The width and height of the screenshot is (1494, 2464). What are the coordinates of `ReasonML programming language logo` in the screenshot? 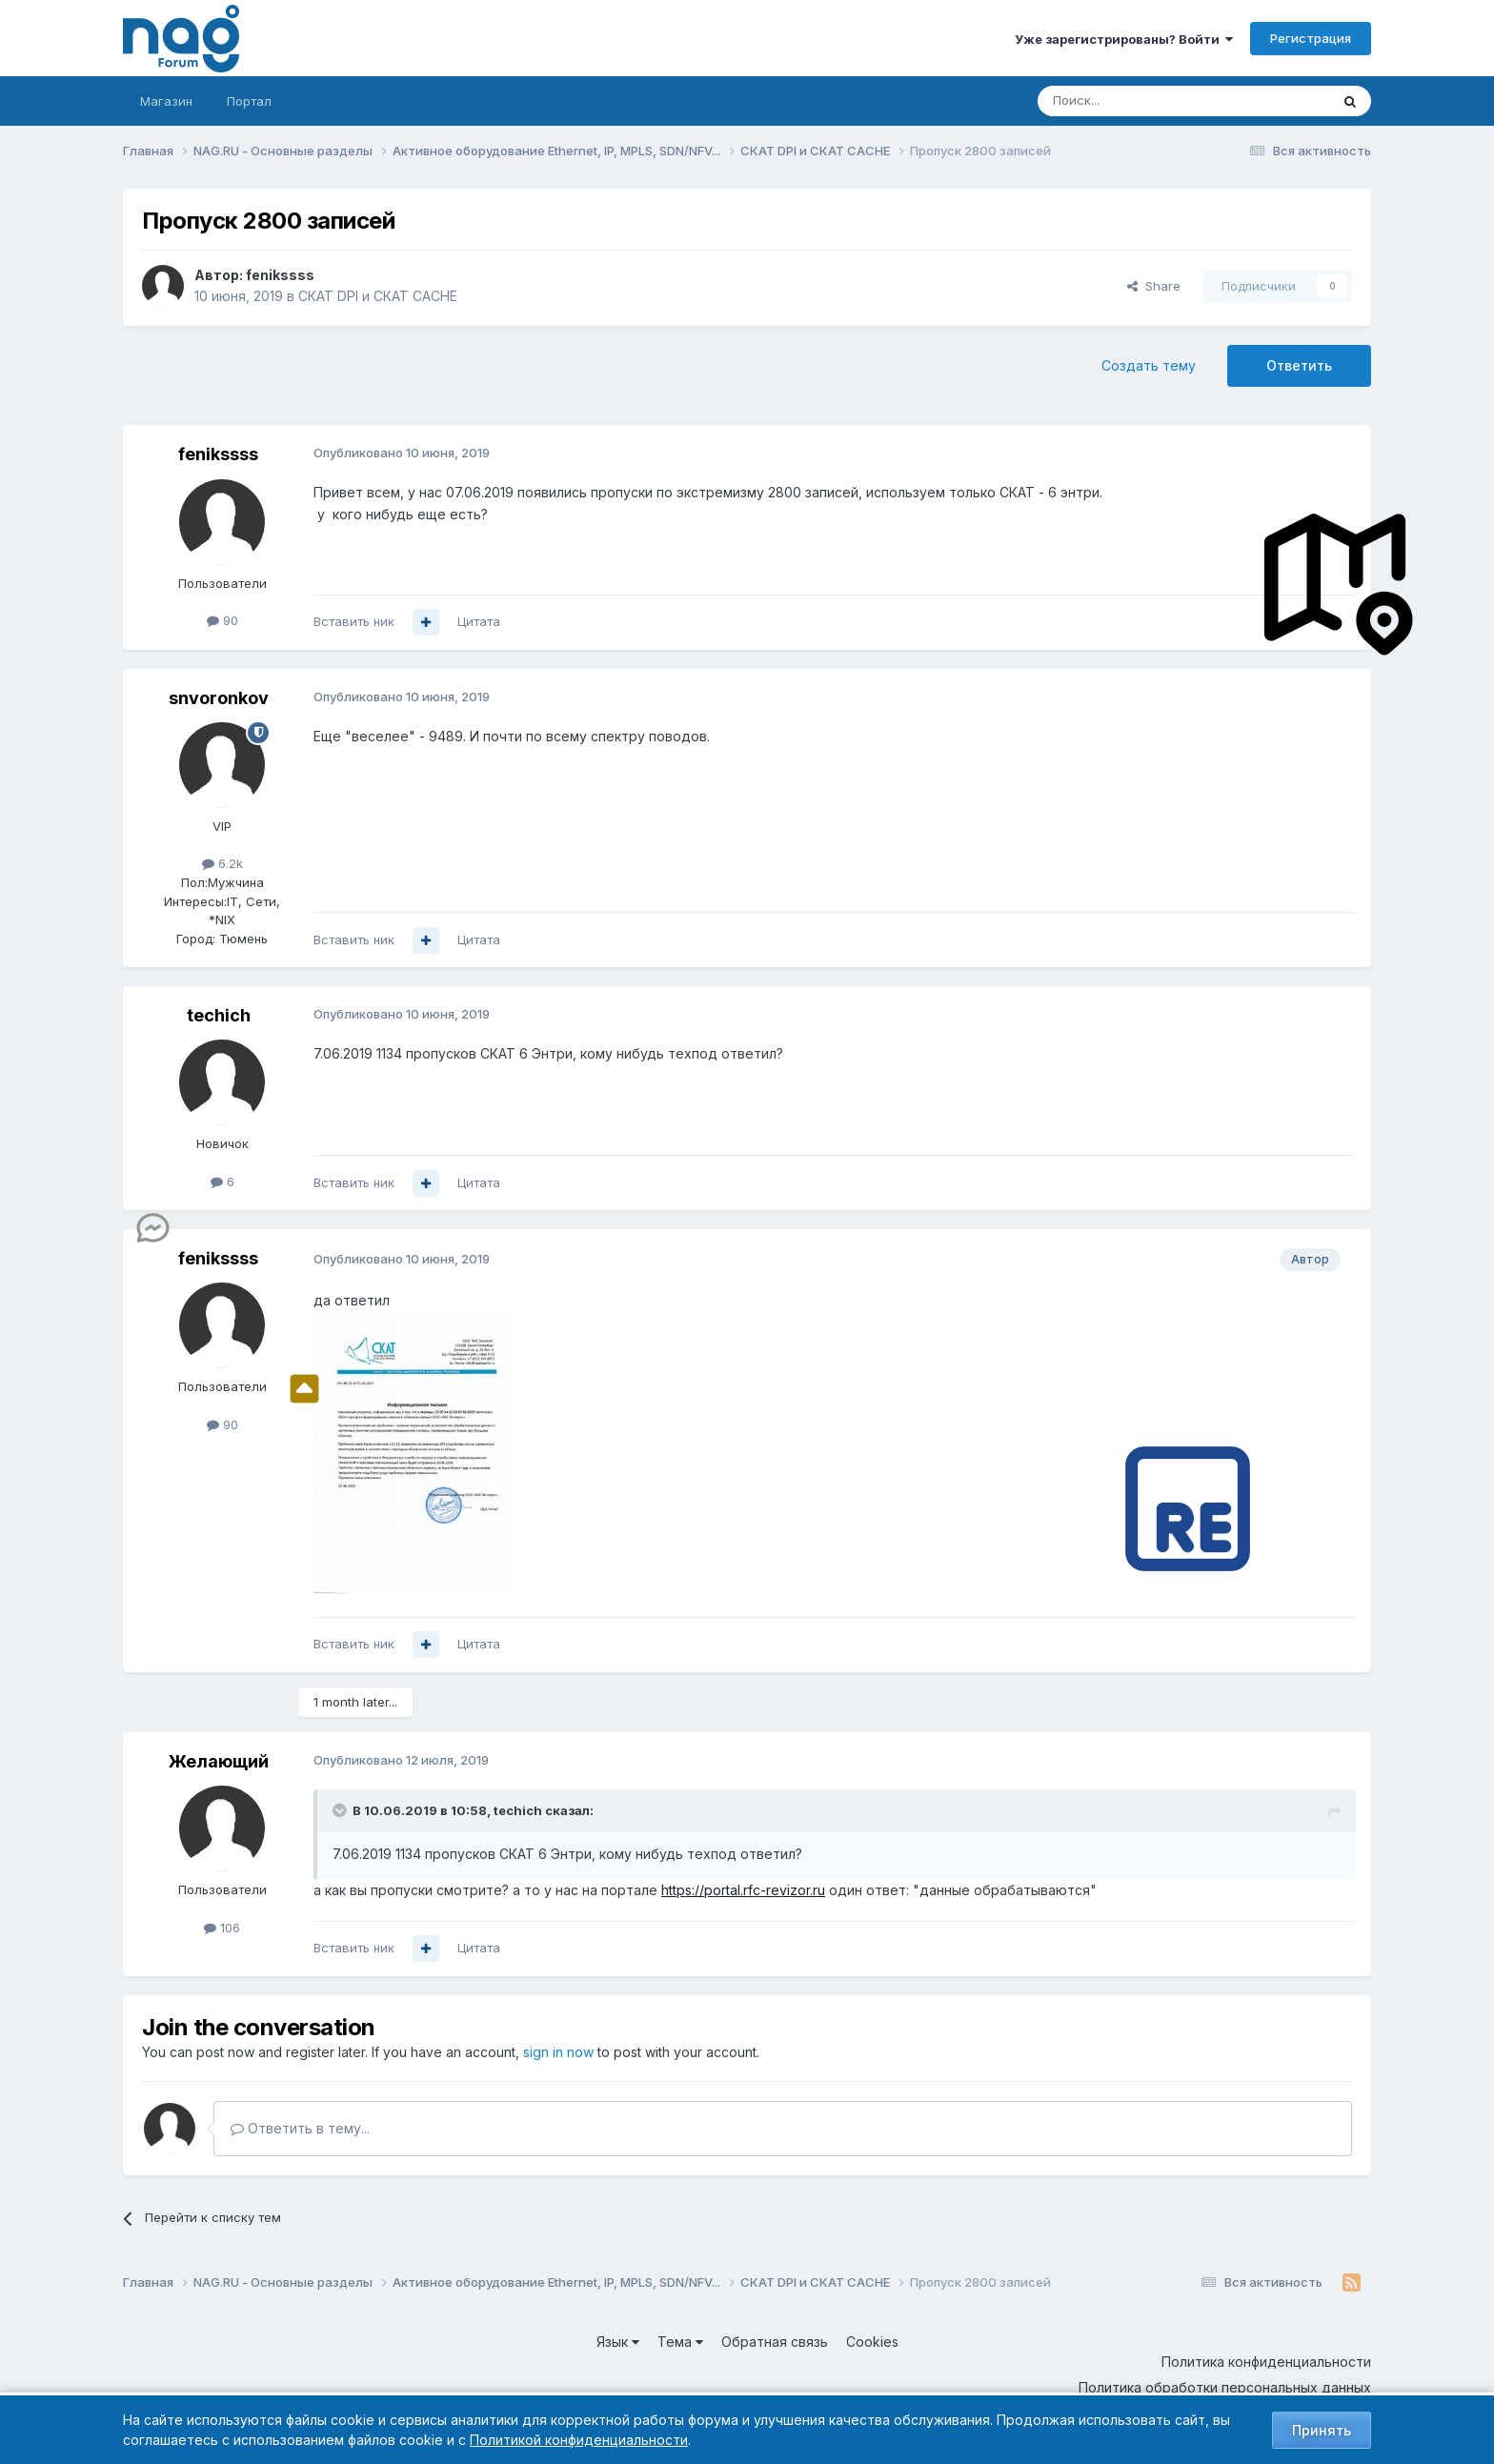 It's located at (1187, 1508).